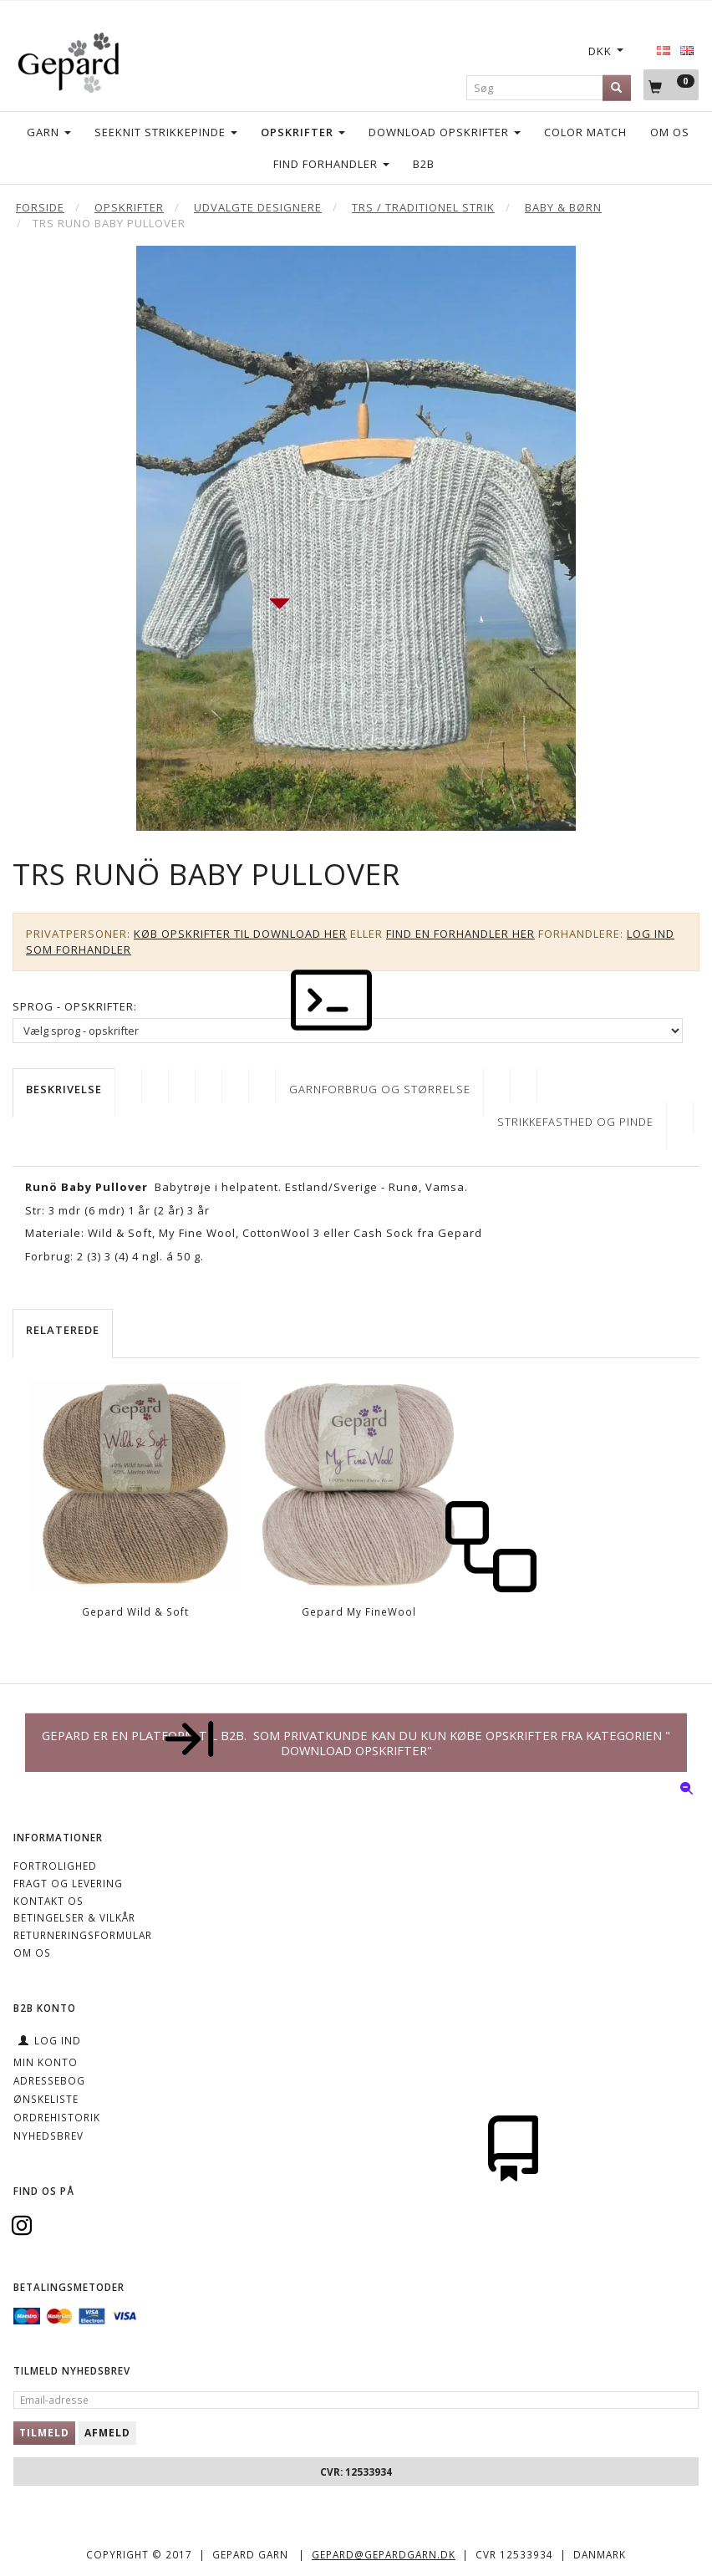 The height and width of the screenshot is (2576, 712). What do you see at coordinates (491, 1546) in the screenshot?
I see `view or manage automated workflows` at bounding box center [491, 1546].